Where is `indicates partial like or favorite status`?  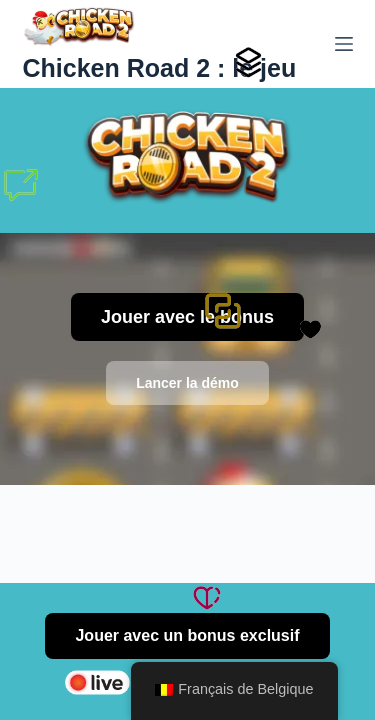 indicates partial like or favorite status is located at coordinates (207, 597).